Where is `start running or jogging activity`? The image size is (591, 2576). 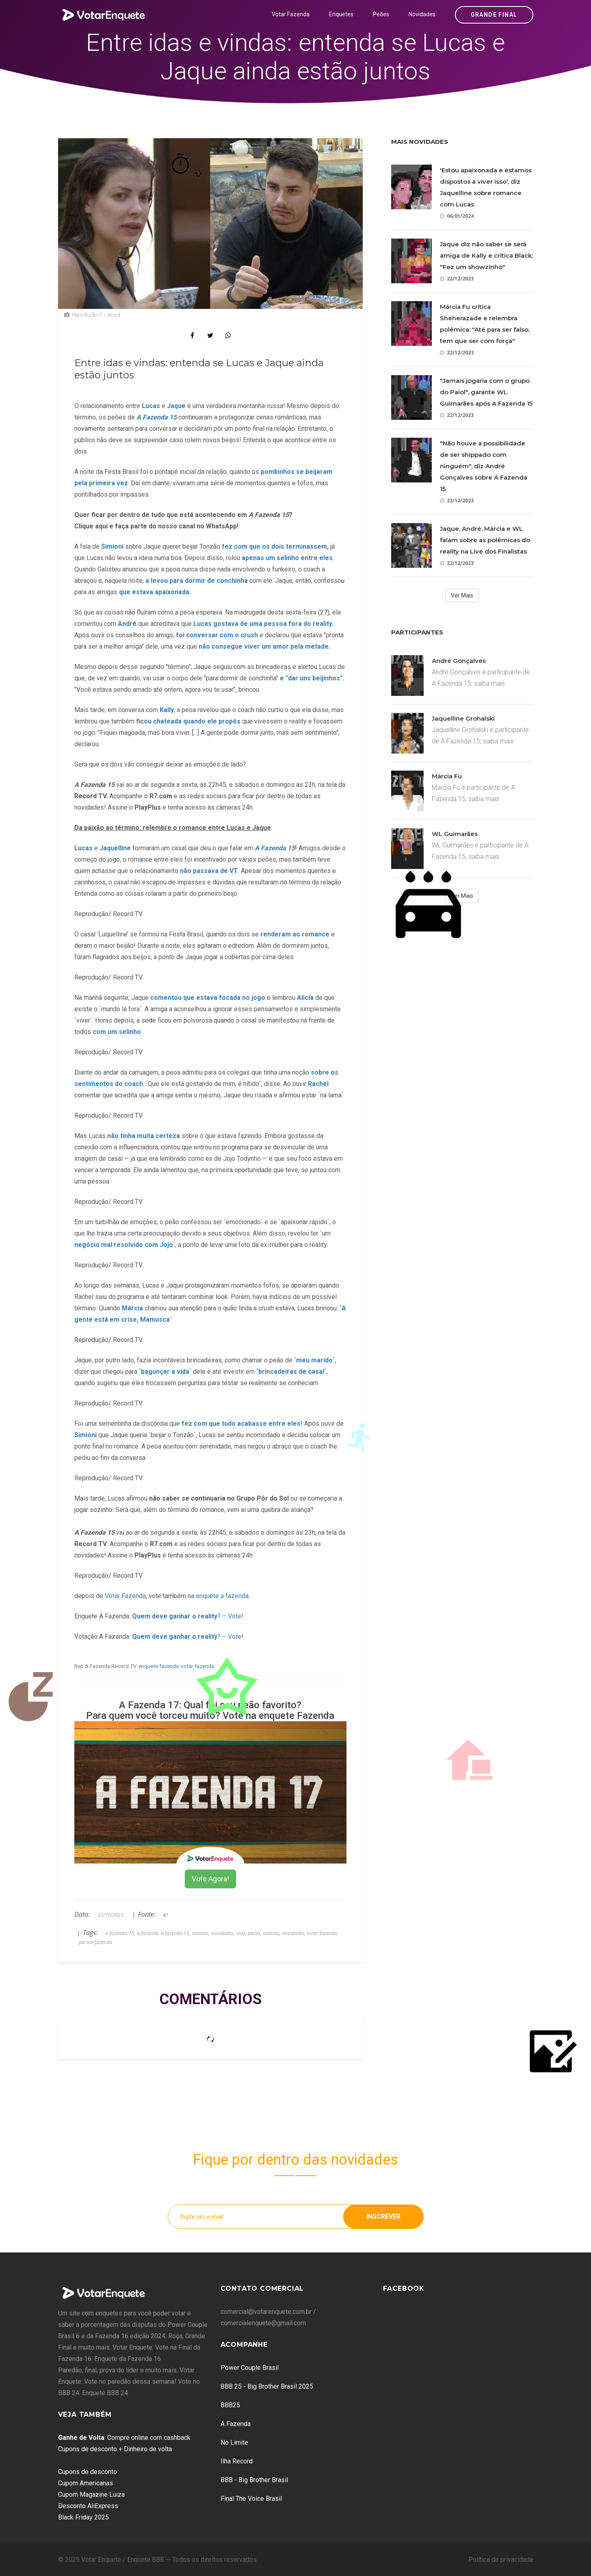 start running or jogging activity is located at coordinates (360, 1438).